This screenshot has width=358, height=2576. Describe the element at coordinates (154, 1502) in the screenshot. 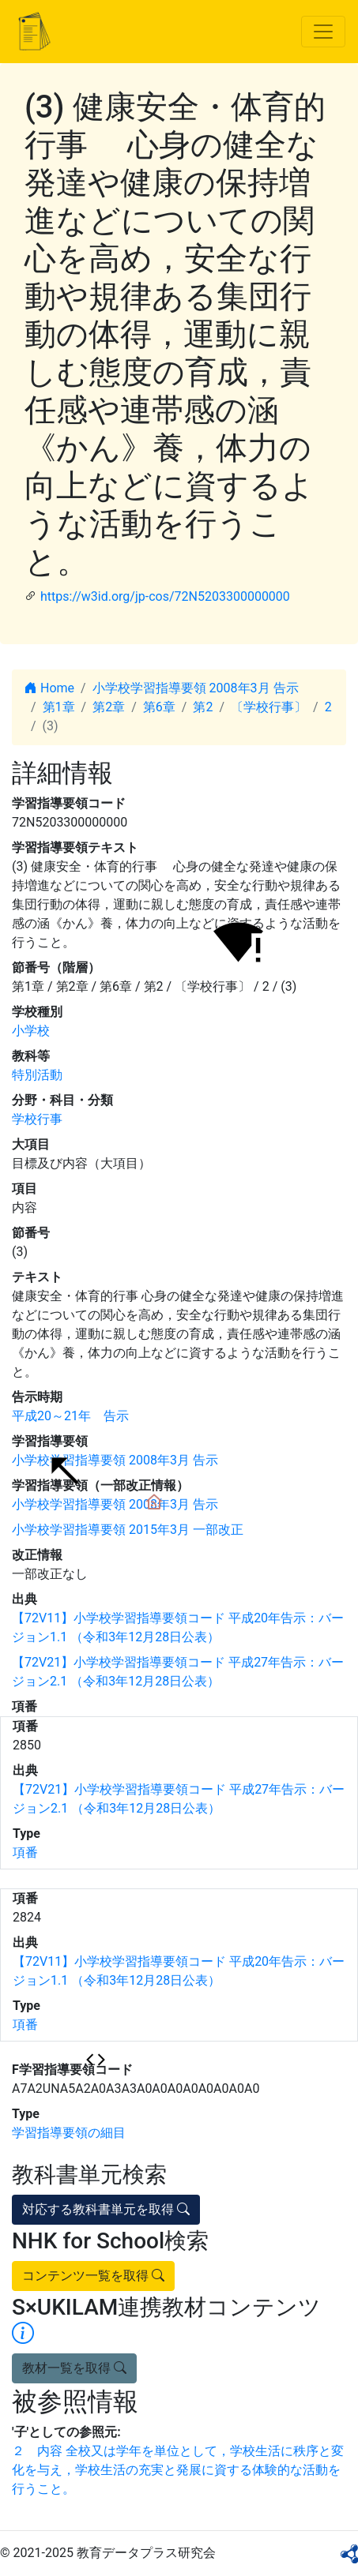

I see `access home network settings` at that location.